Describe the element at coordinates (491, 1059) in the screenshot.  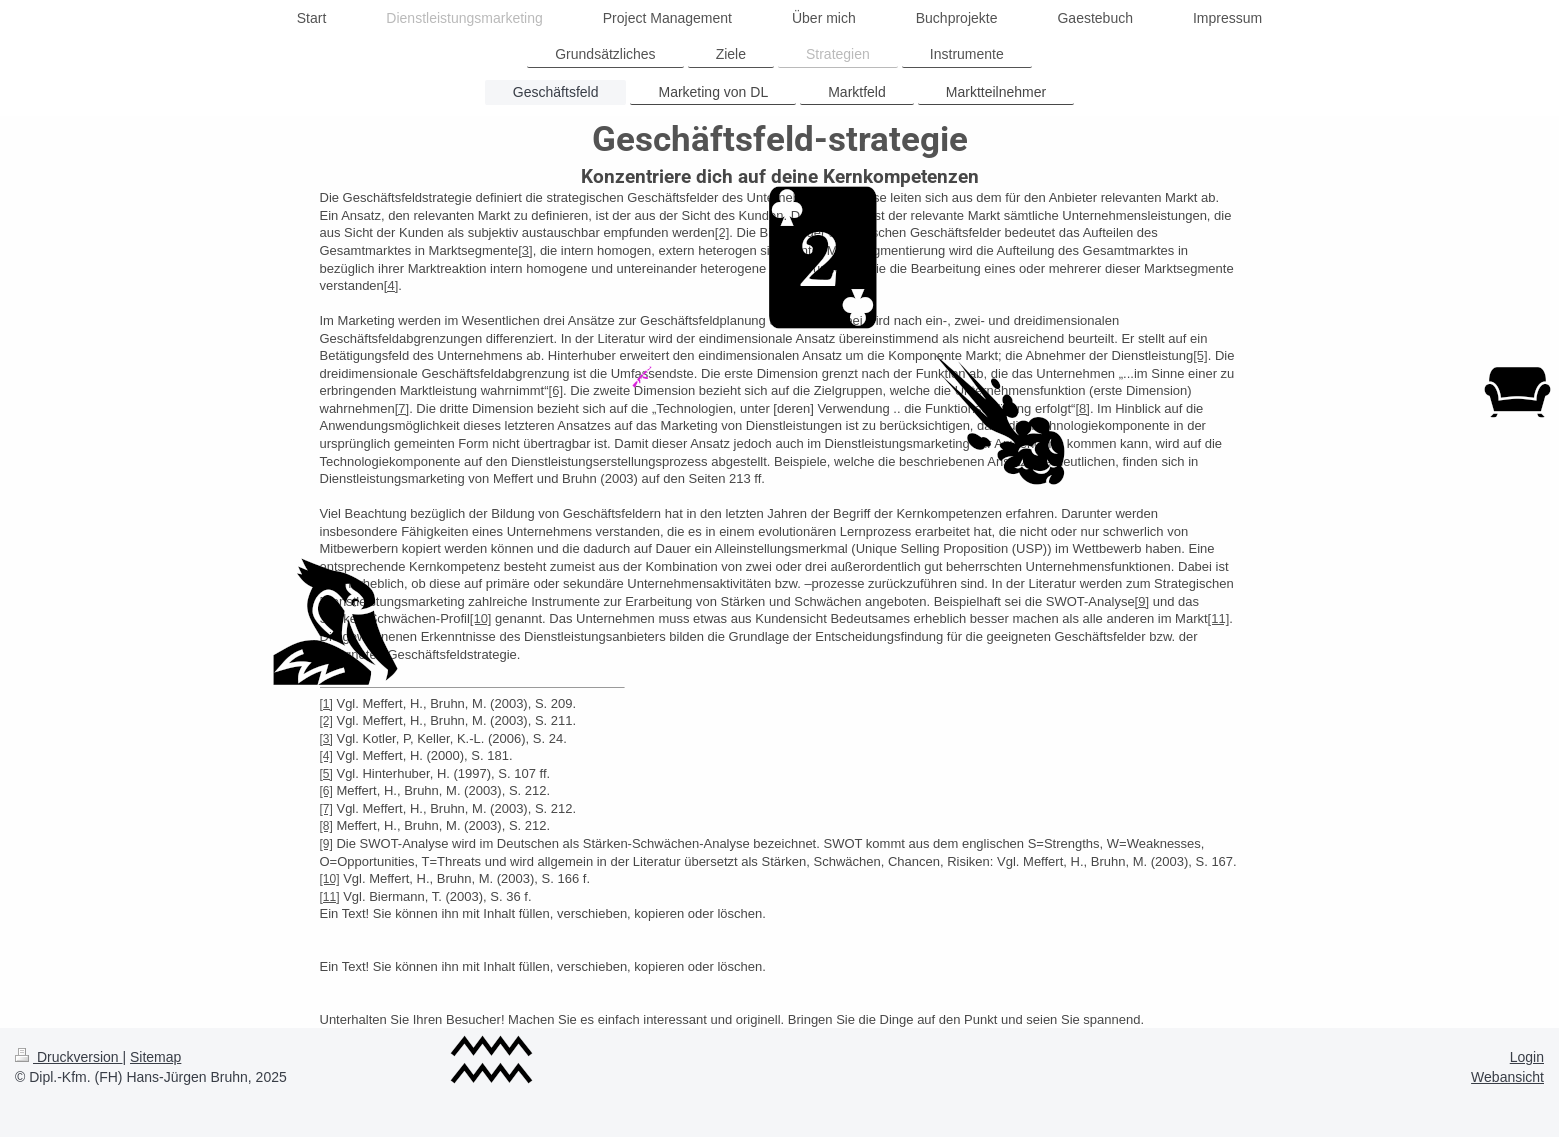
I see `represents the aquarius zodiac sign` at that location.